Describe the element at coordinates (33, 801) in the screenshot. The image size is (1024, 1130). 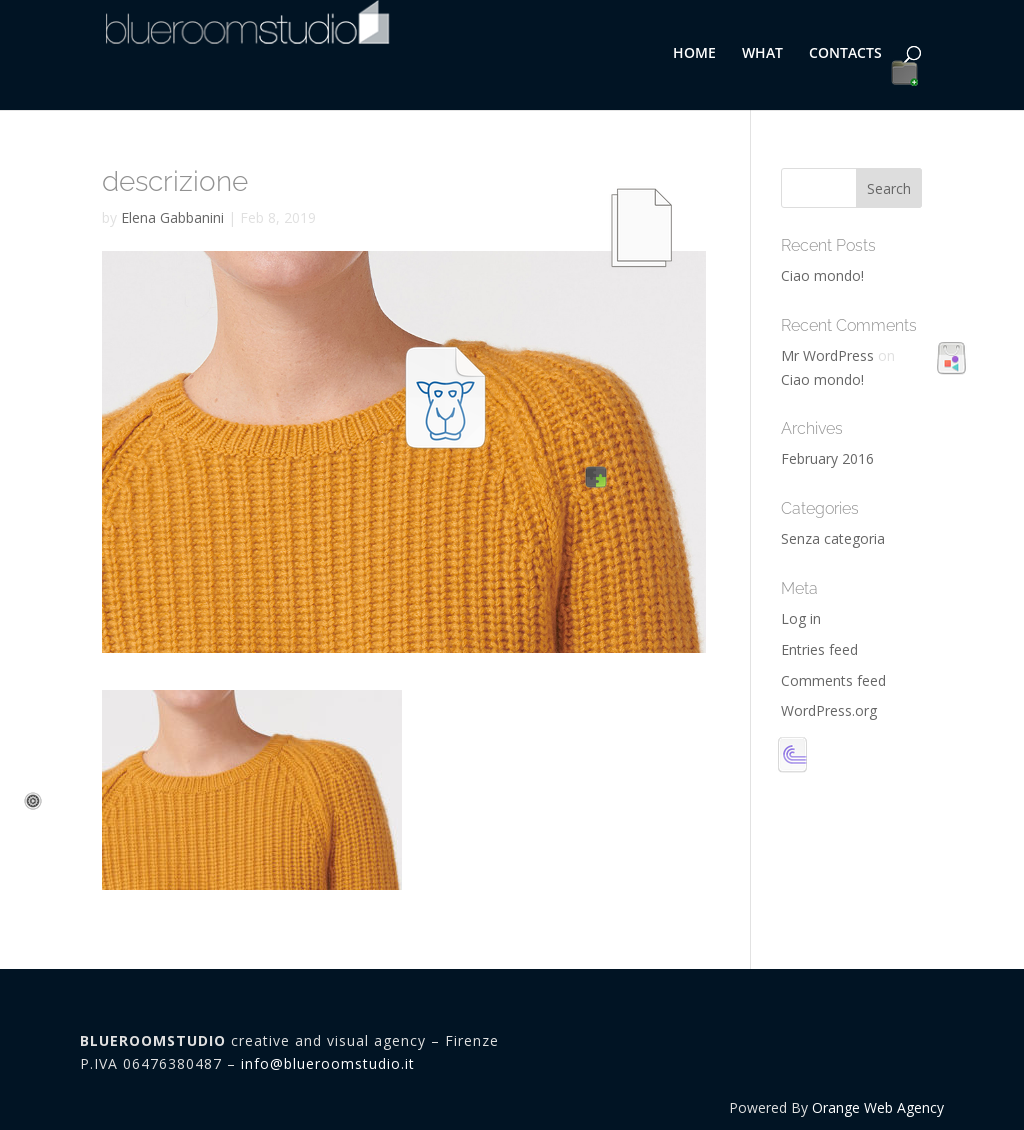
I see `open system settings` at that location.